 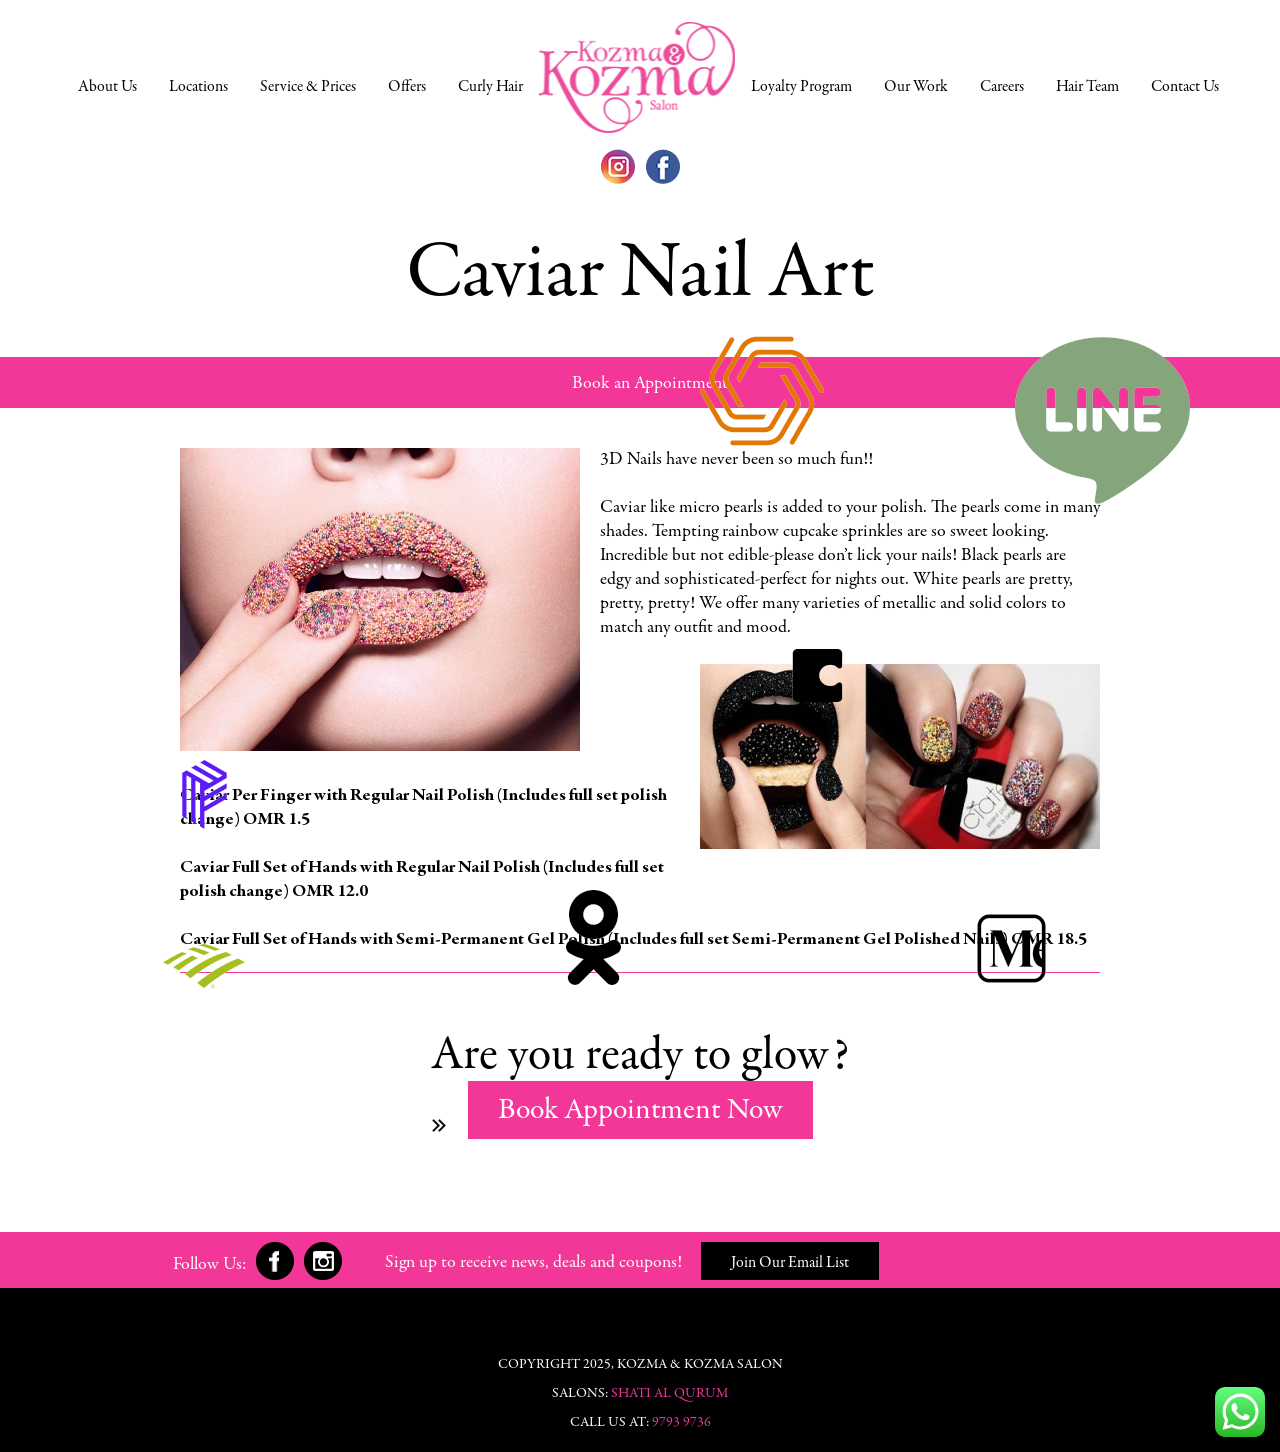 What do you see at coordinates (204, 966) in the screenshot?
I see `open Bank of America app` at bounding box center [204, 966].